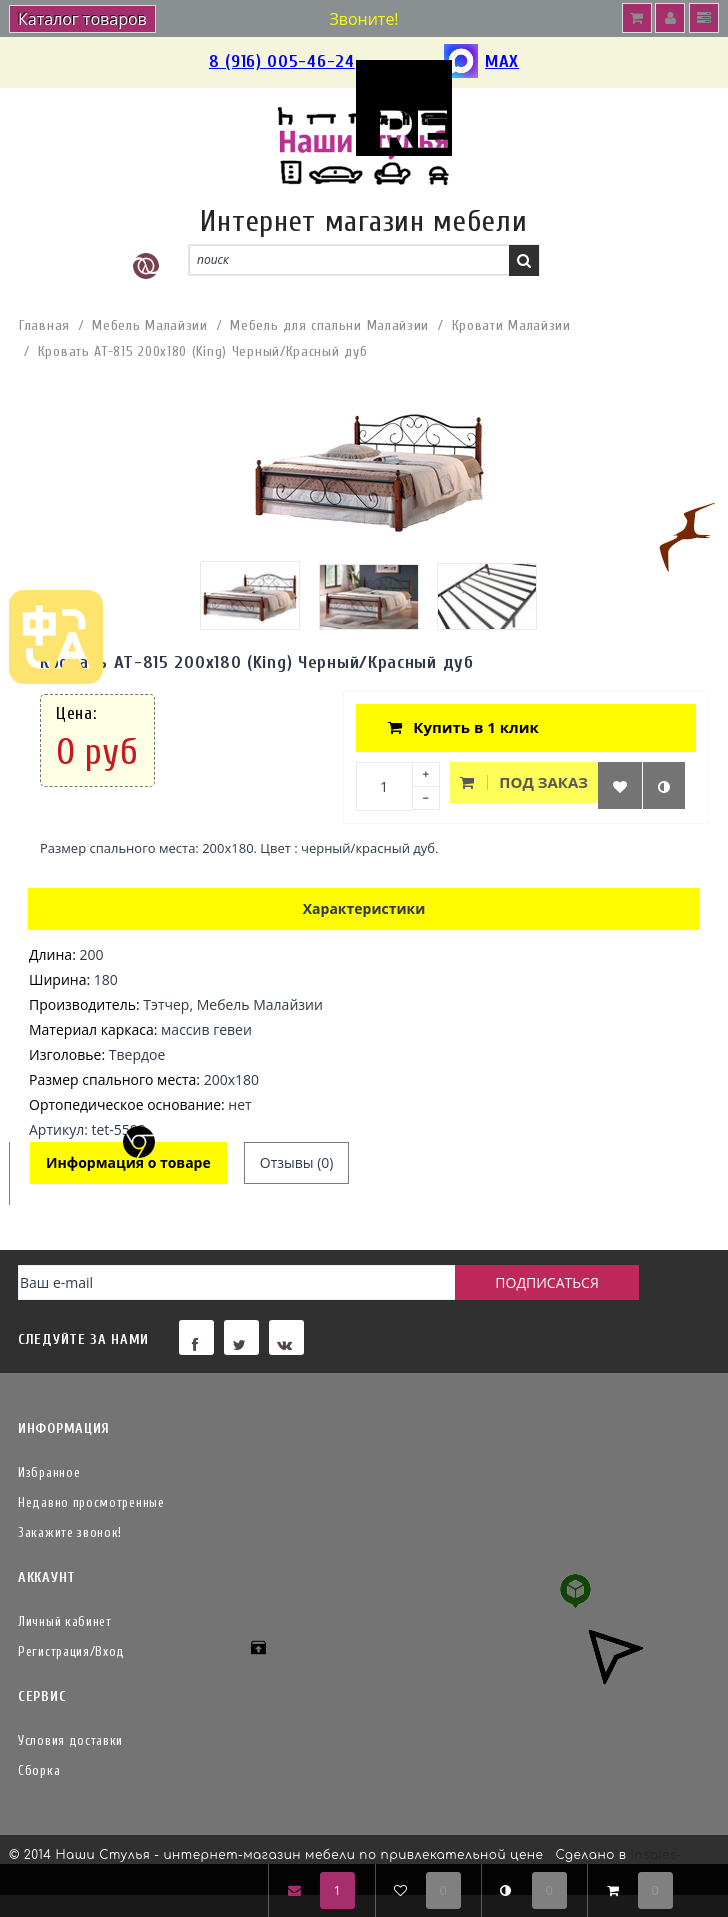 The width and height of the screenshot is (728, 1917). I want to click on reason programming language logo, so click(404, 108).